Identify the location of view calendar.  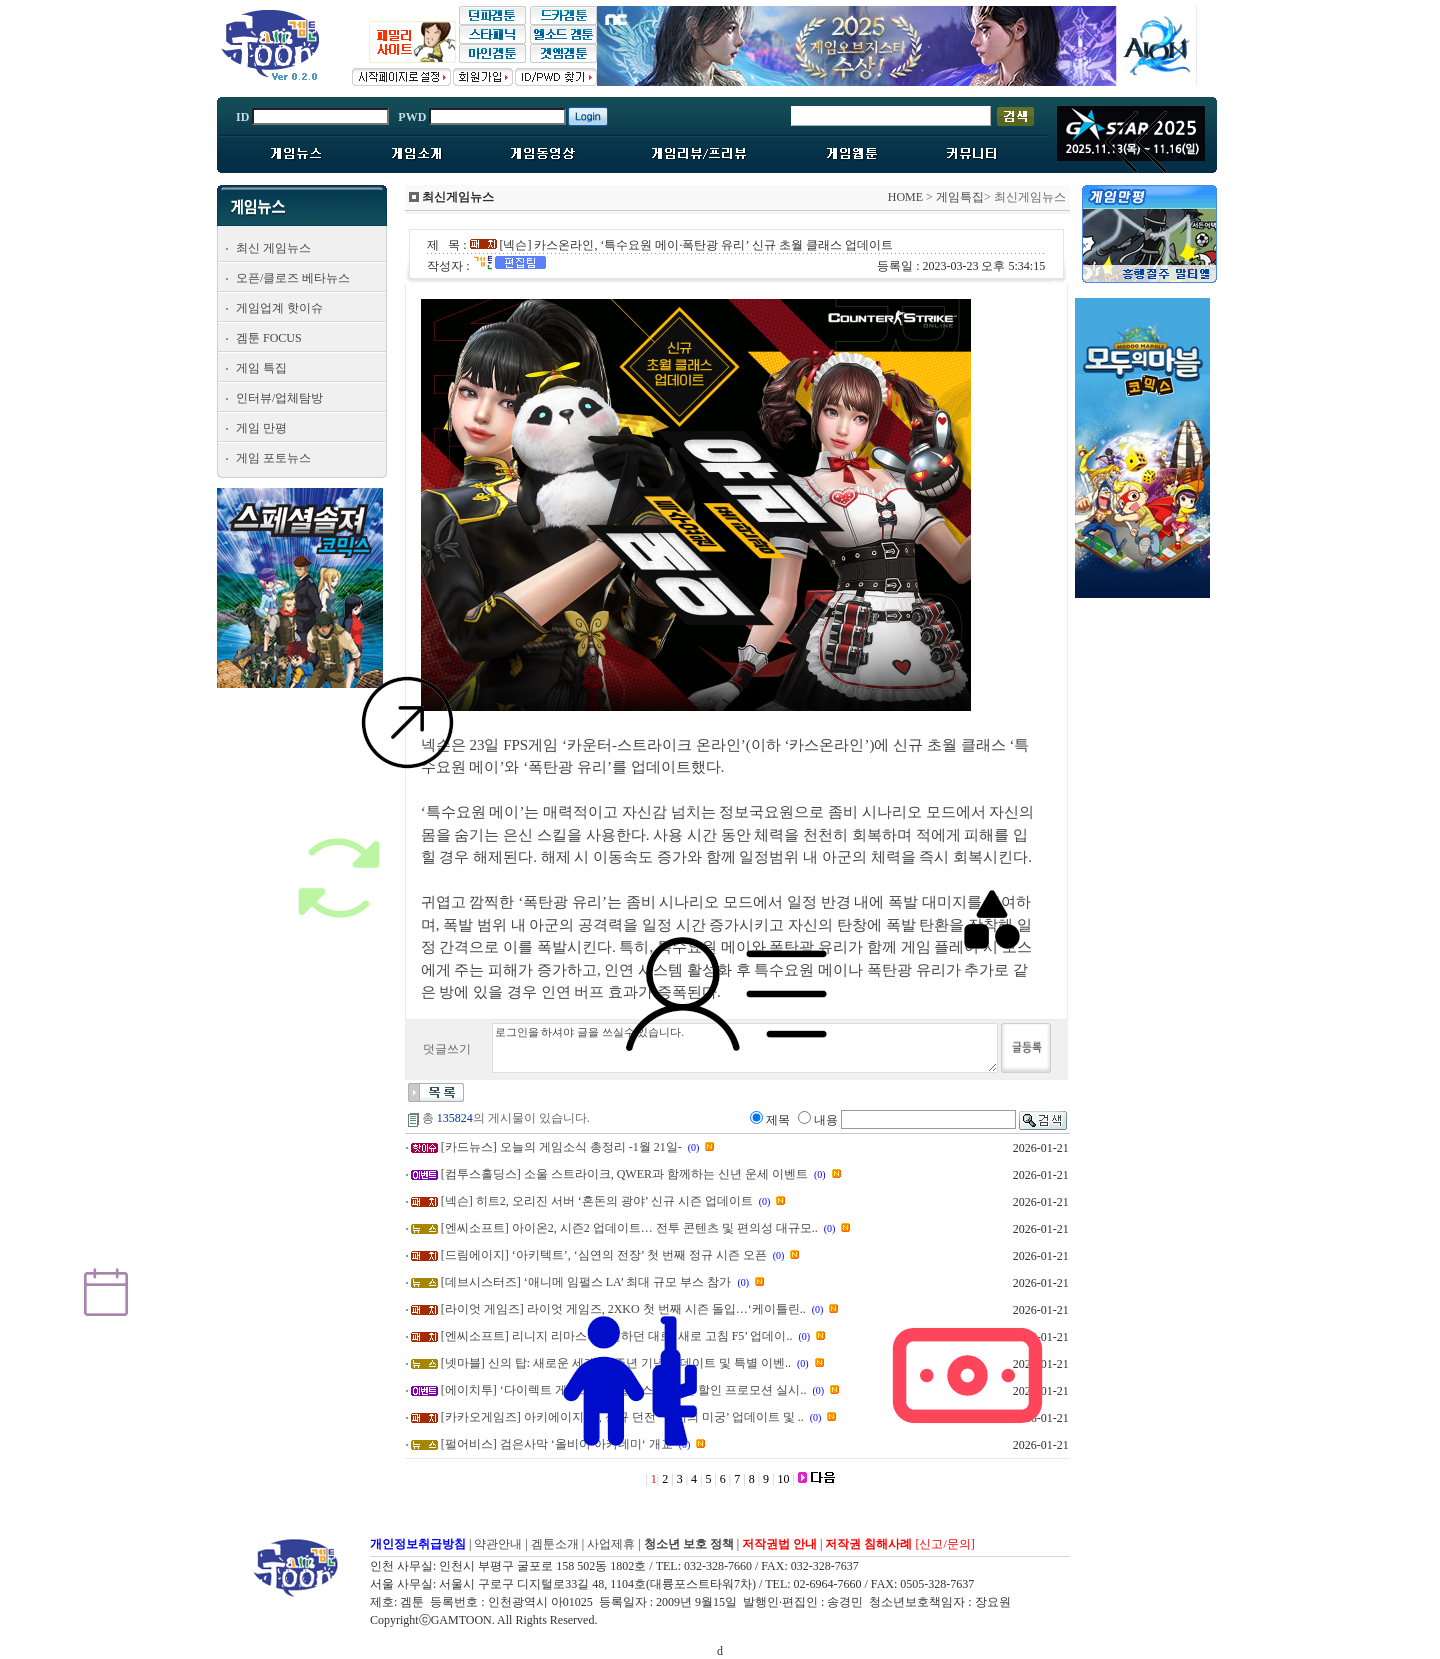
(106, 1294).